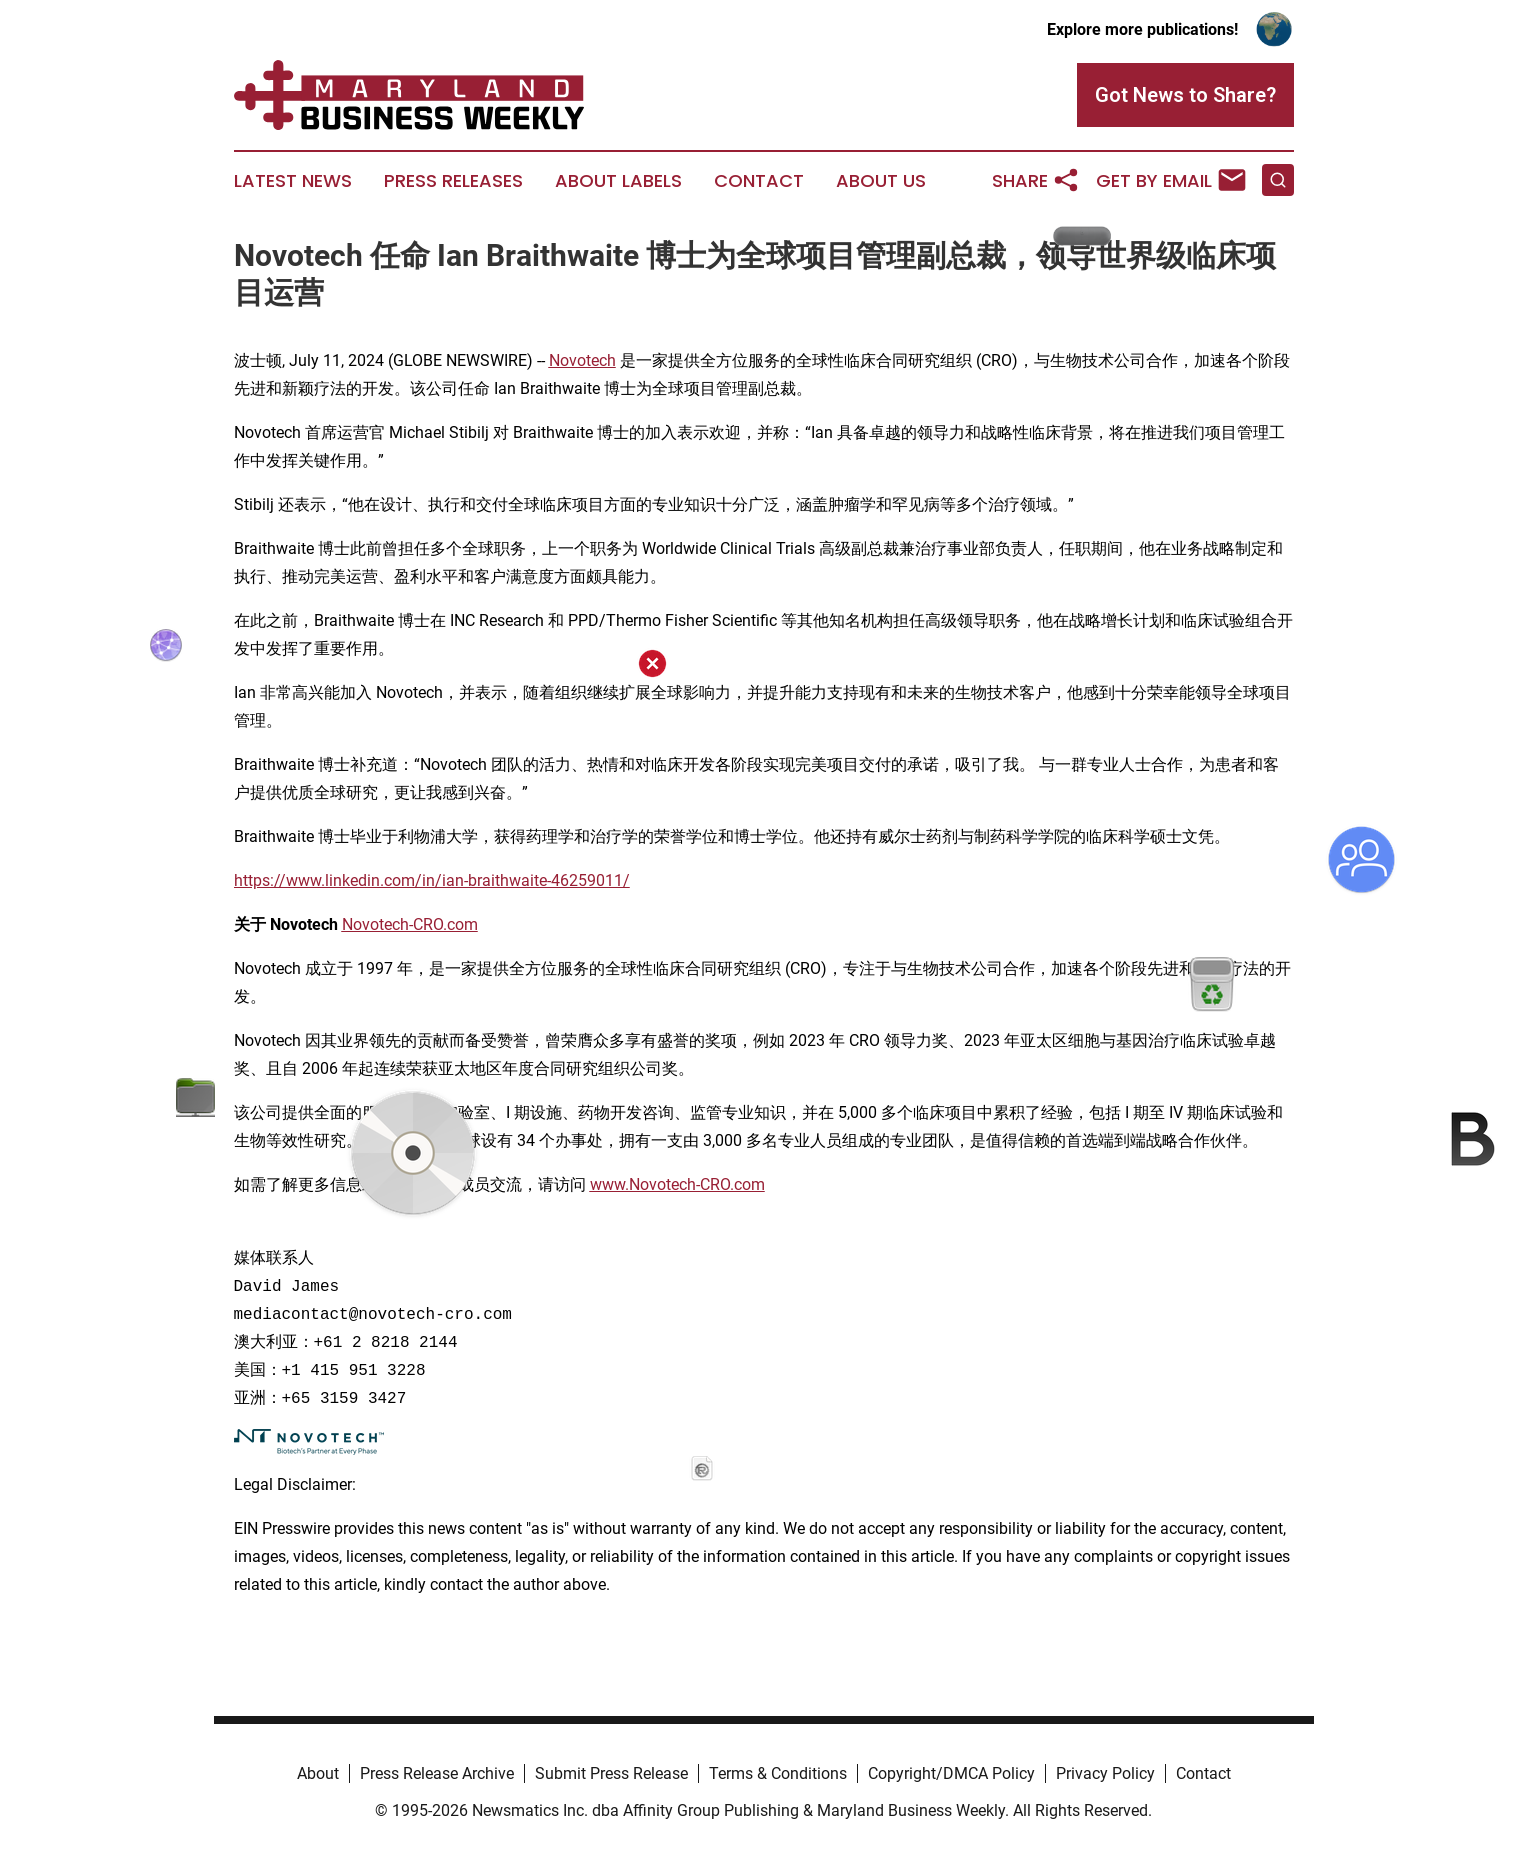 The width and height of the screenshot is (1527, 1861). Describe the element at coordinates (413, 1153) in the screenshot. I see `indicates a CD or DVD drive` at that location.